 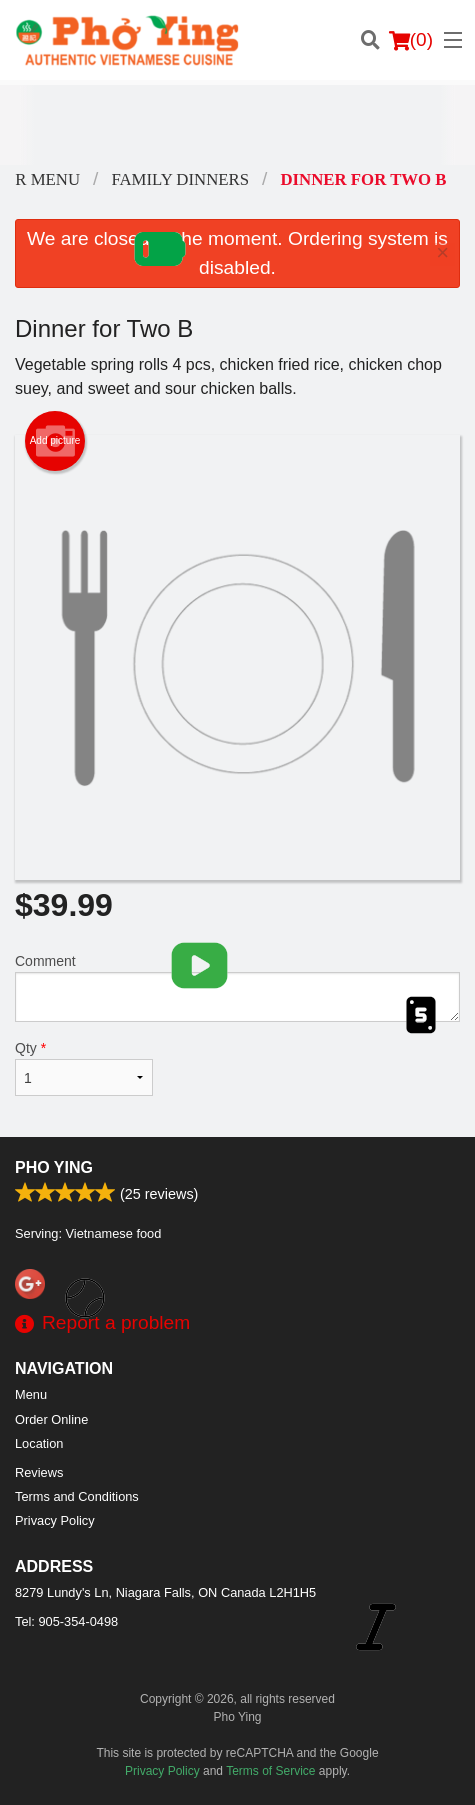 I want to click on apply italic formatting to selected text, so click(x=376, y=1627).